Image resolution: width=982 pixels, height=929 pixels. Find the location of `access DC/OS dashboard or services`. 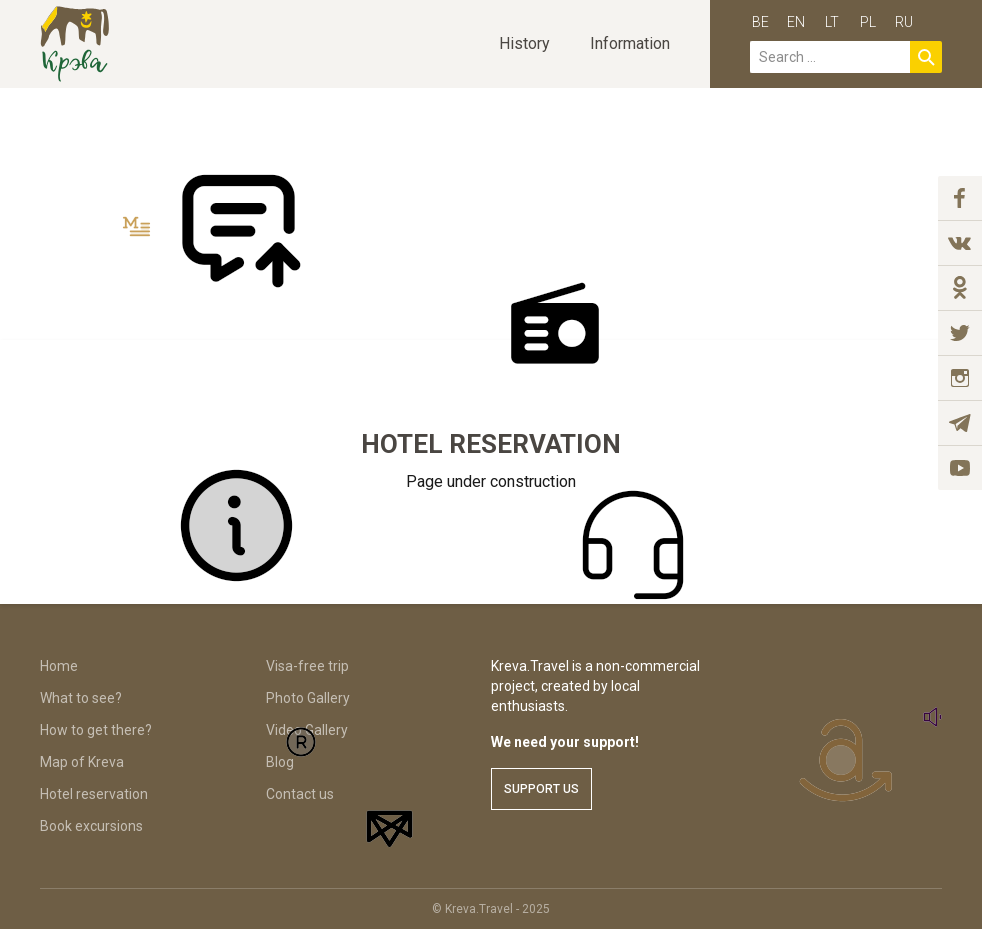

access DC/OS dashboard or services is located at coordinates (389, 826).